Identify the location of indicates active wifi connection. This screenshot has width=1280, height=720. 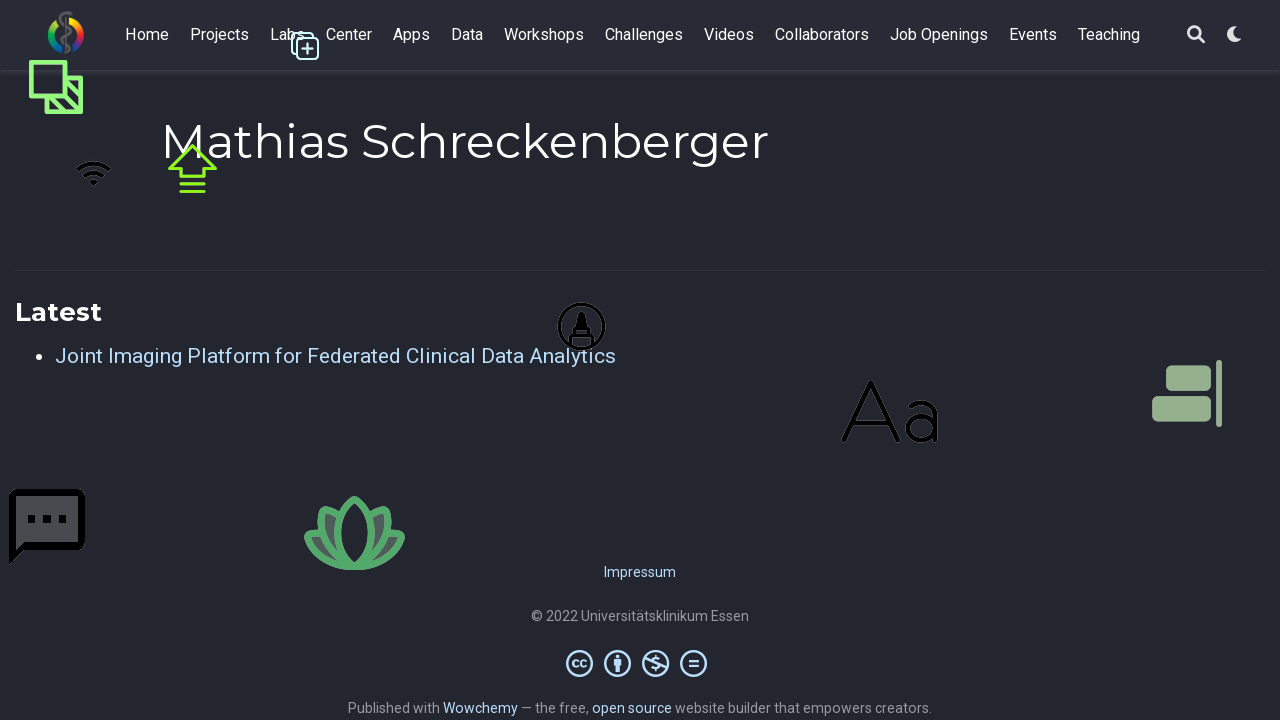
(93, 173).